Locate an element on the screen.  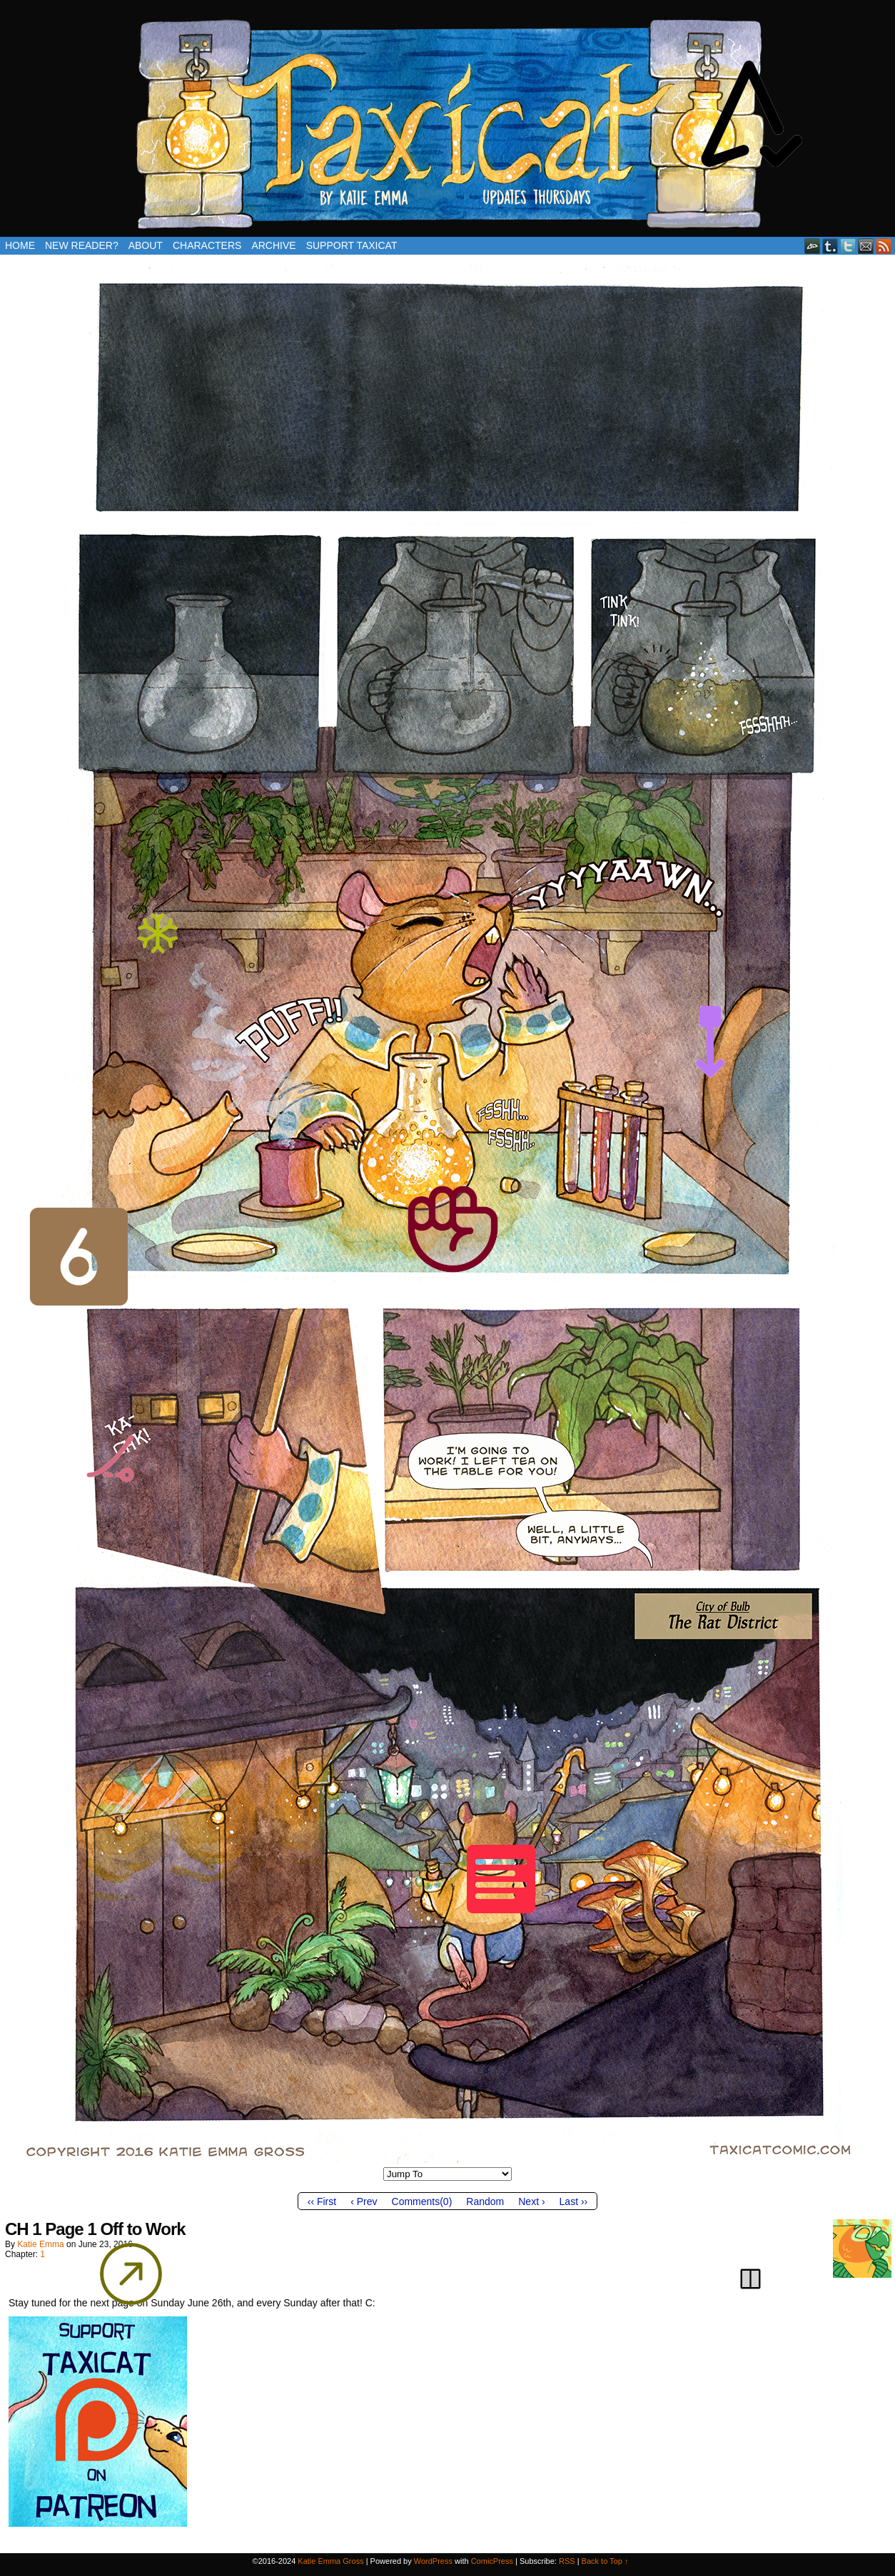
indicates item number six in a list or sequence is located at coordinates (79, 1256).